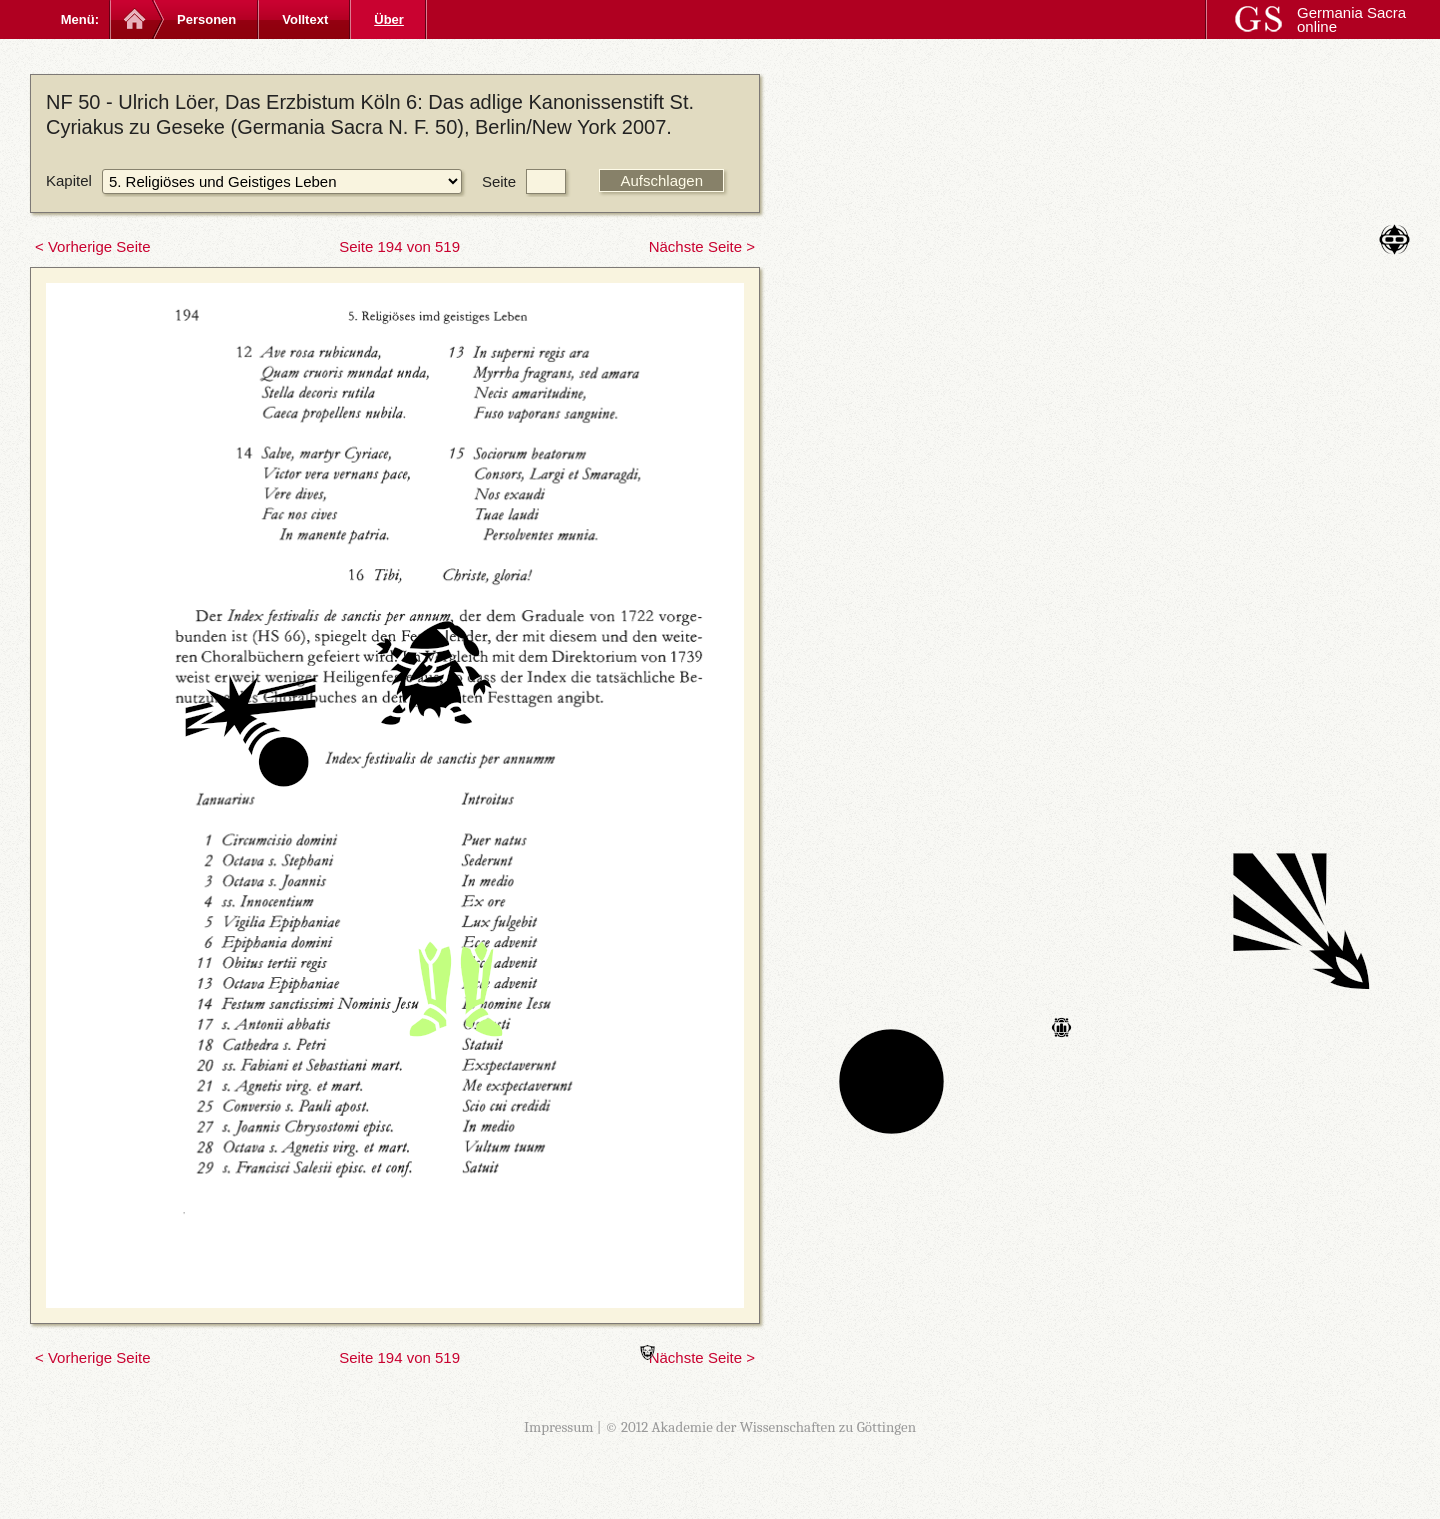 The height and width of the screenshot is (1519, 1440). Describe the element at coordinates (891, 1081) in the screenshot. I see `unselected or inactive status indicator` at that location.